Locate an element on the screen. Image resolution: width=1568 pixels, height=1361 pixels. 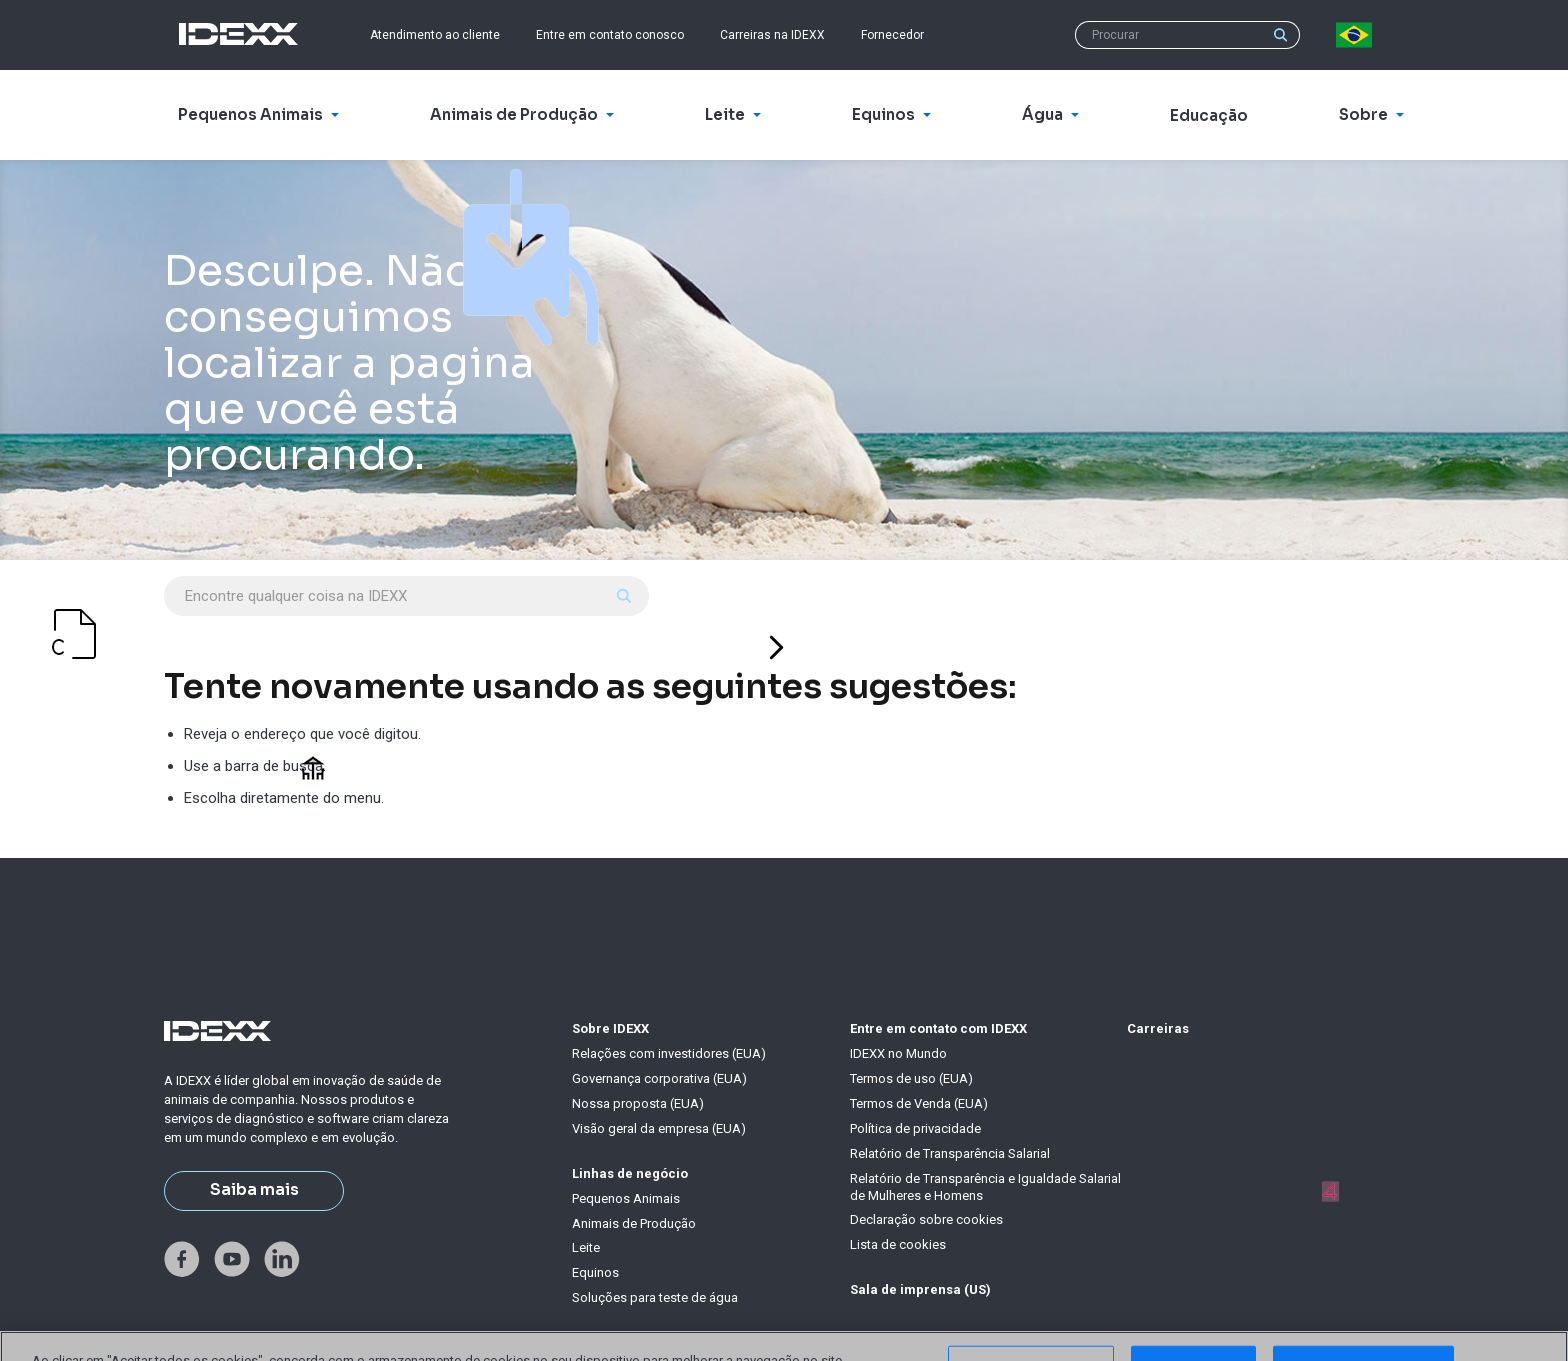
access outdoor deck or patio settings is located at coordinates (313, 768).